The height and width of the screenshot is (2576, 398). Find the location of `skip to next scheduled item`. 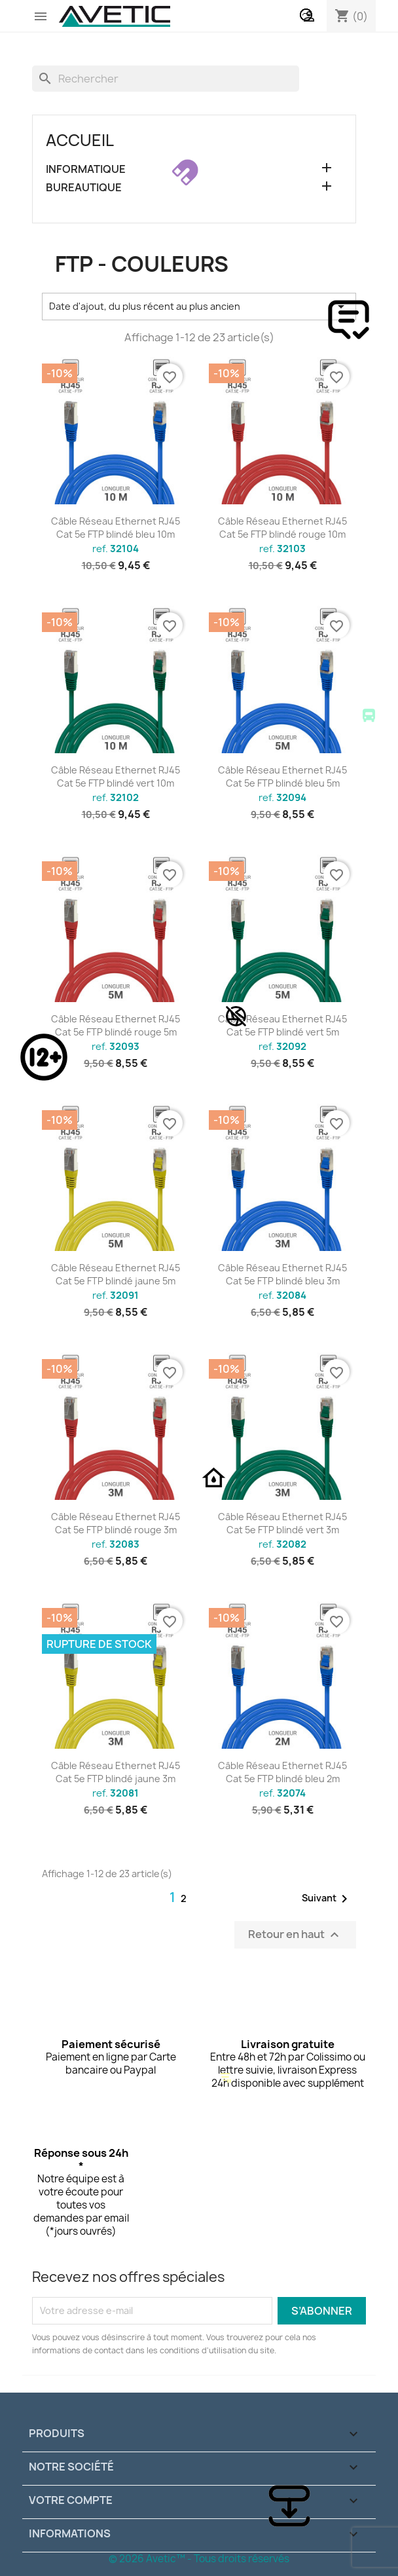

skip to next scheduled item is located at coordinates (306, 14).